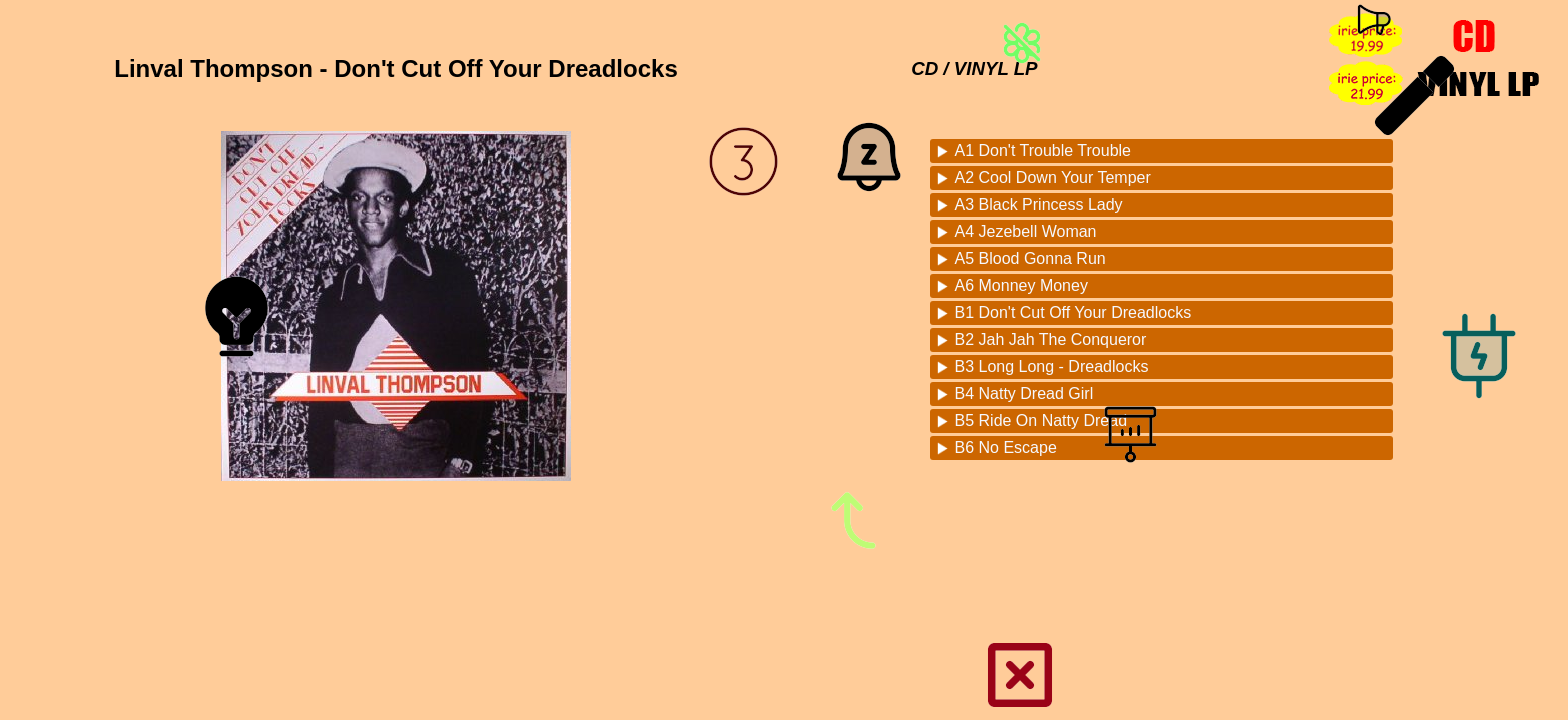 This screenshot has height=720, width=1568. What do you see at coordinates (1022, 43) in the screenshot?
I see `disable or hide floral/nature content` at bounding box center [1022, 43].